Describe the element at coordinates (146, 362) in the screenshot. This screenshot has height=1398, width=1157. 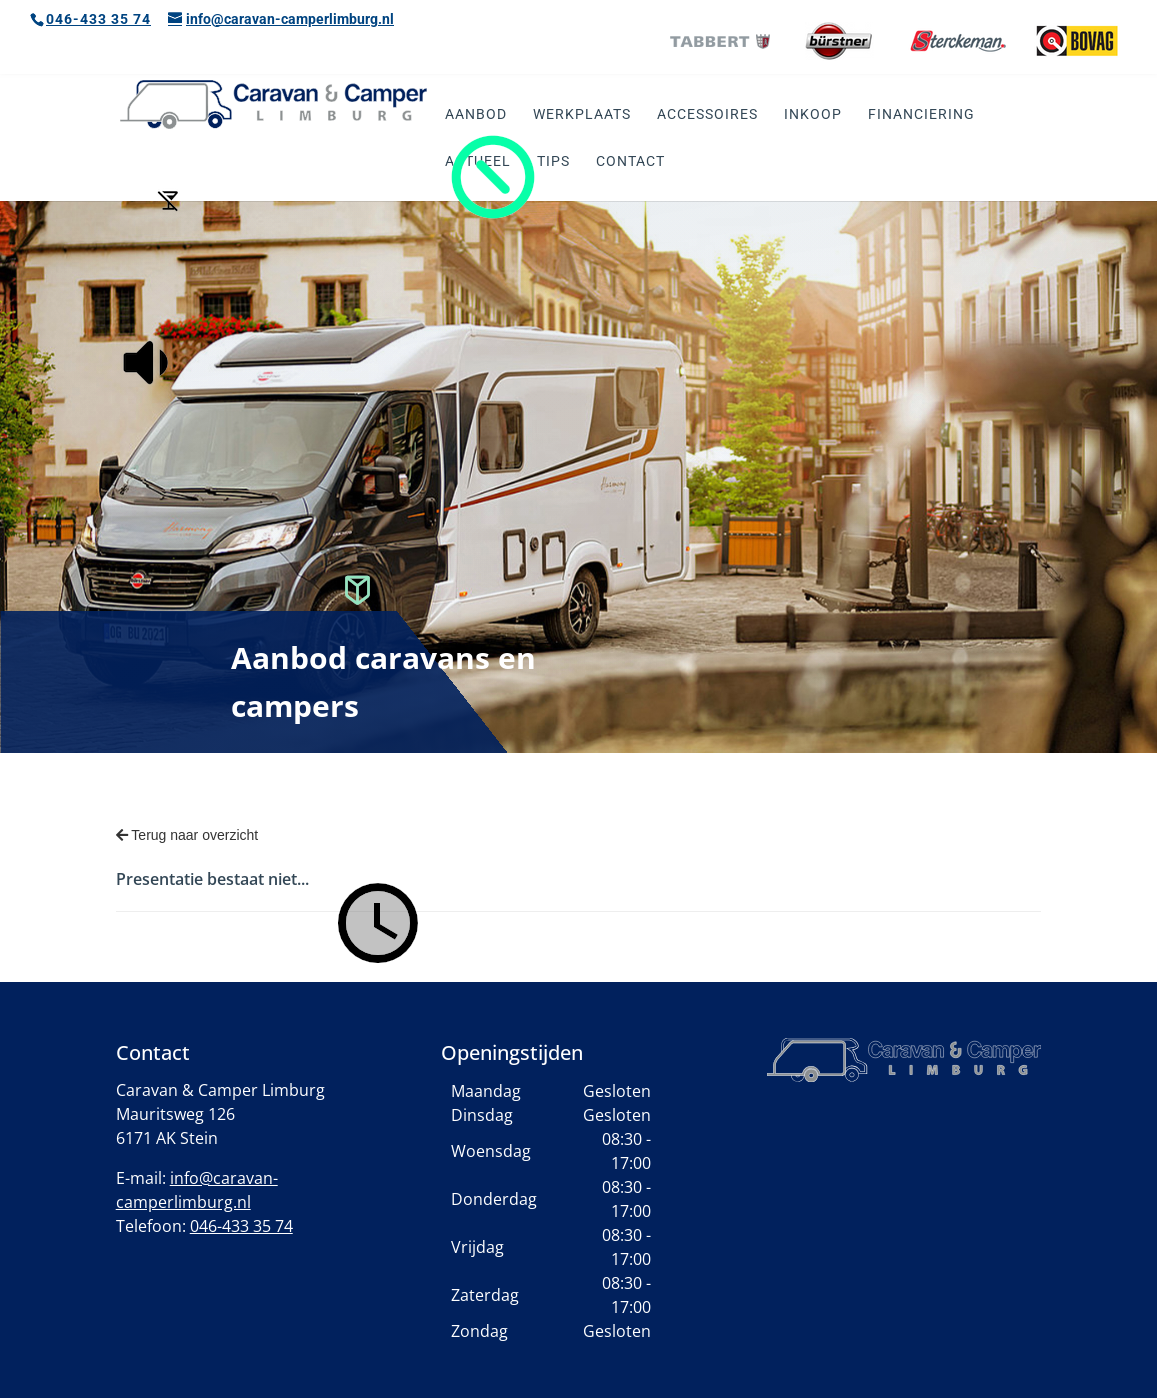
I see `decrease audio volume` at that location.